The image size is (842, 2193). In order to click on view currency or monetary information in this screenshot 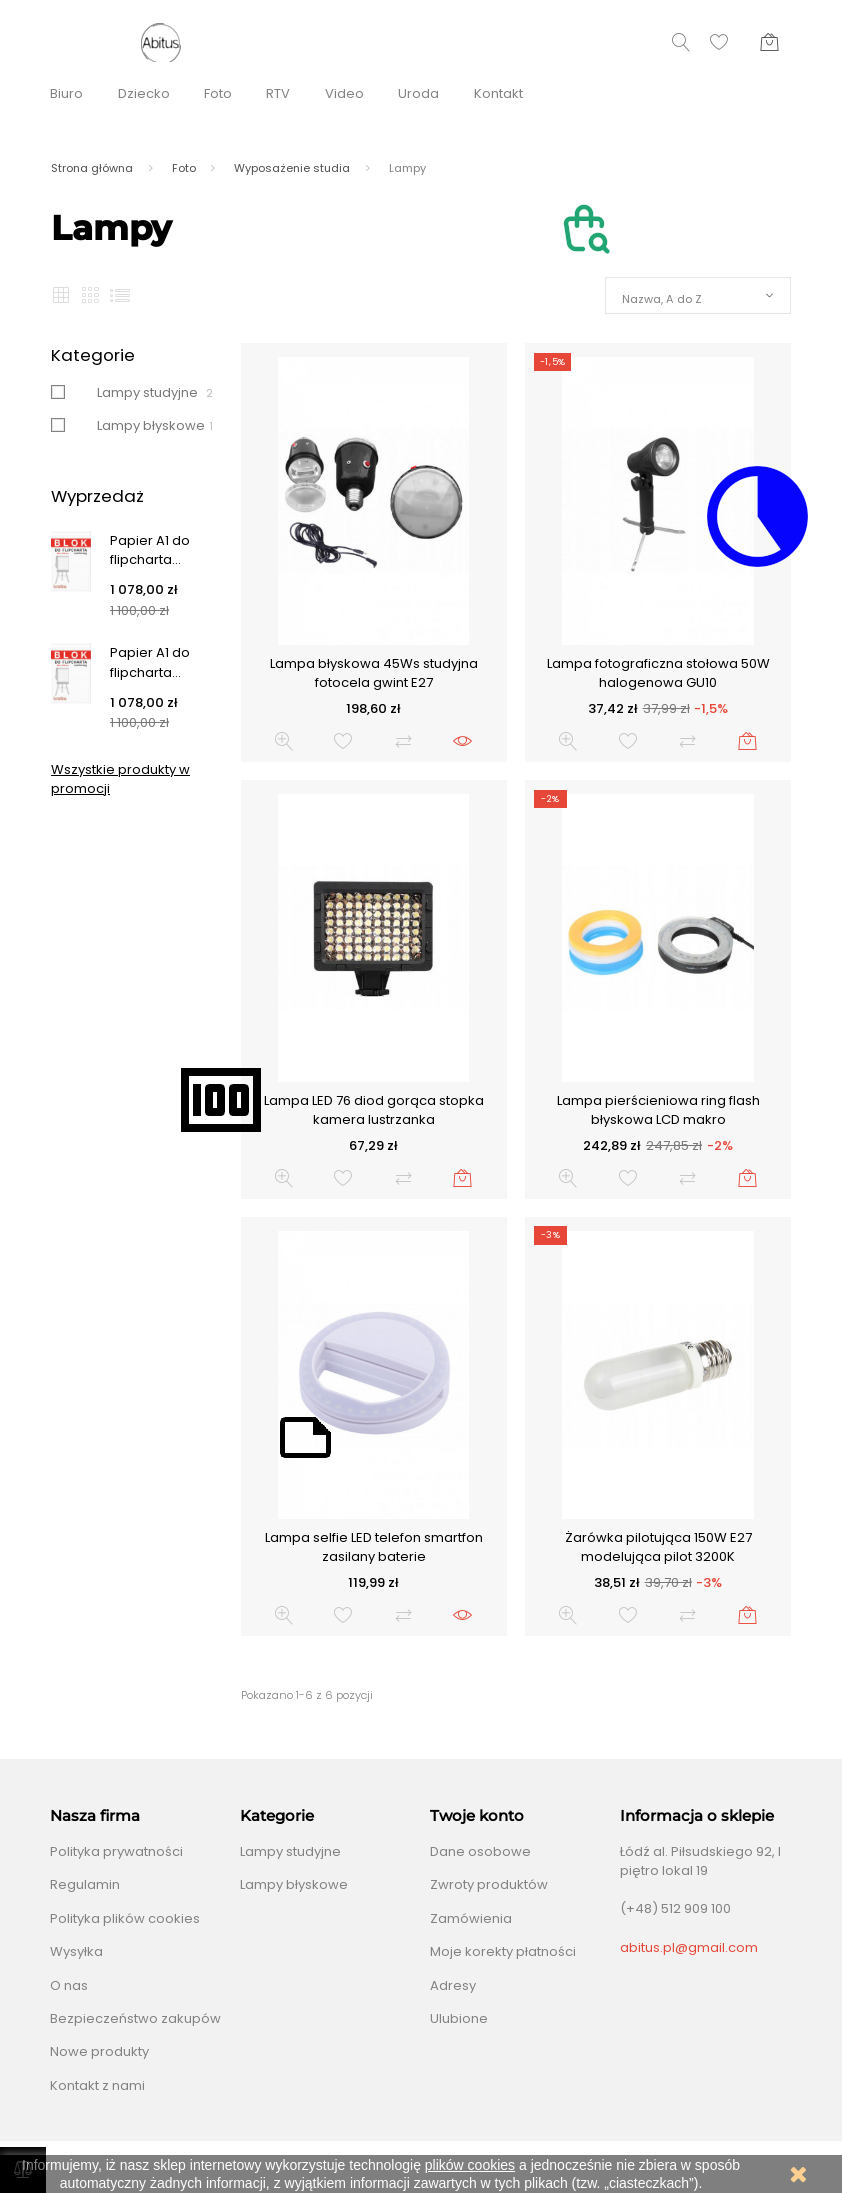, I will do `click(221, 1100)`.